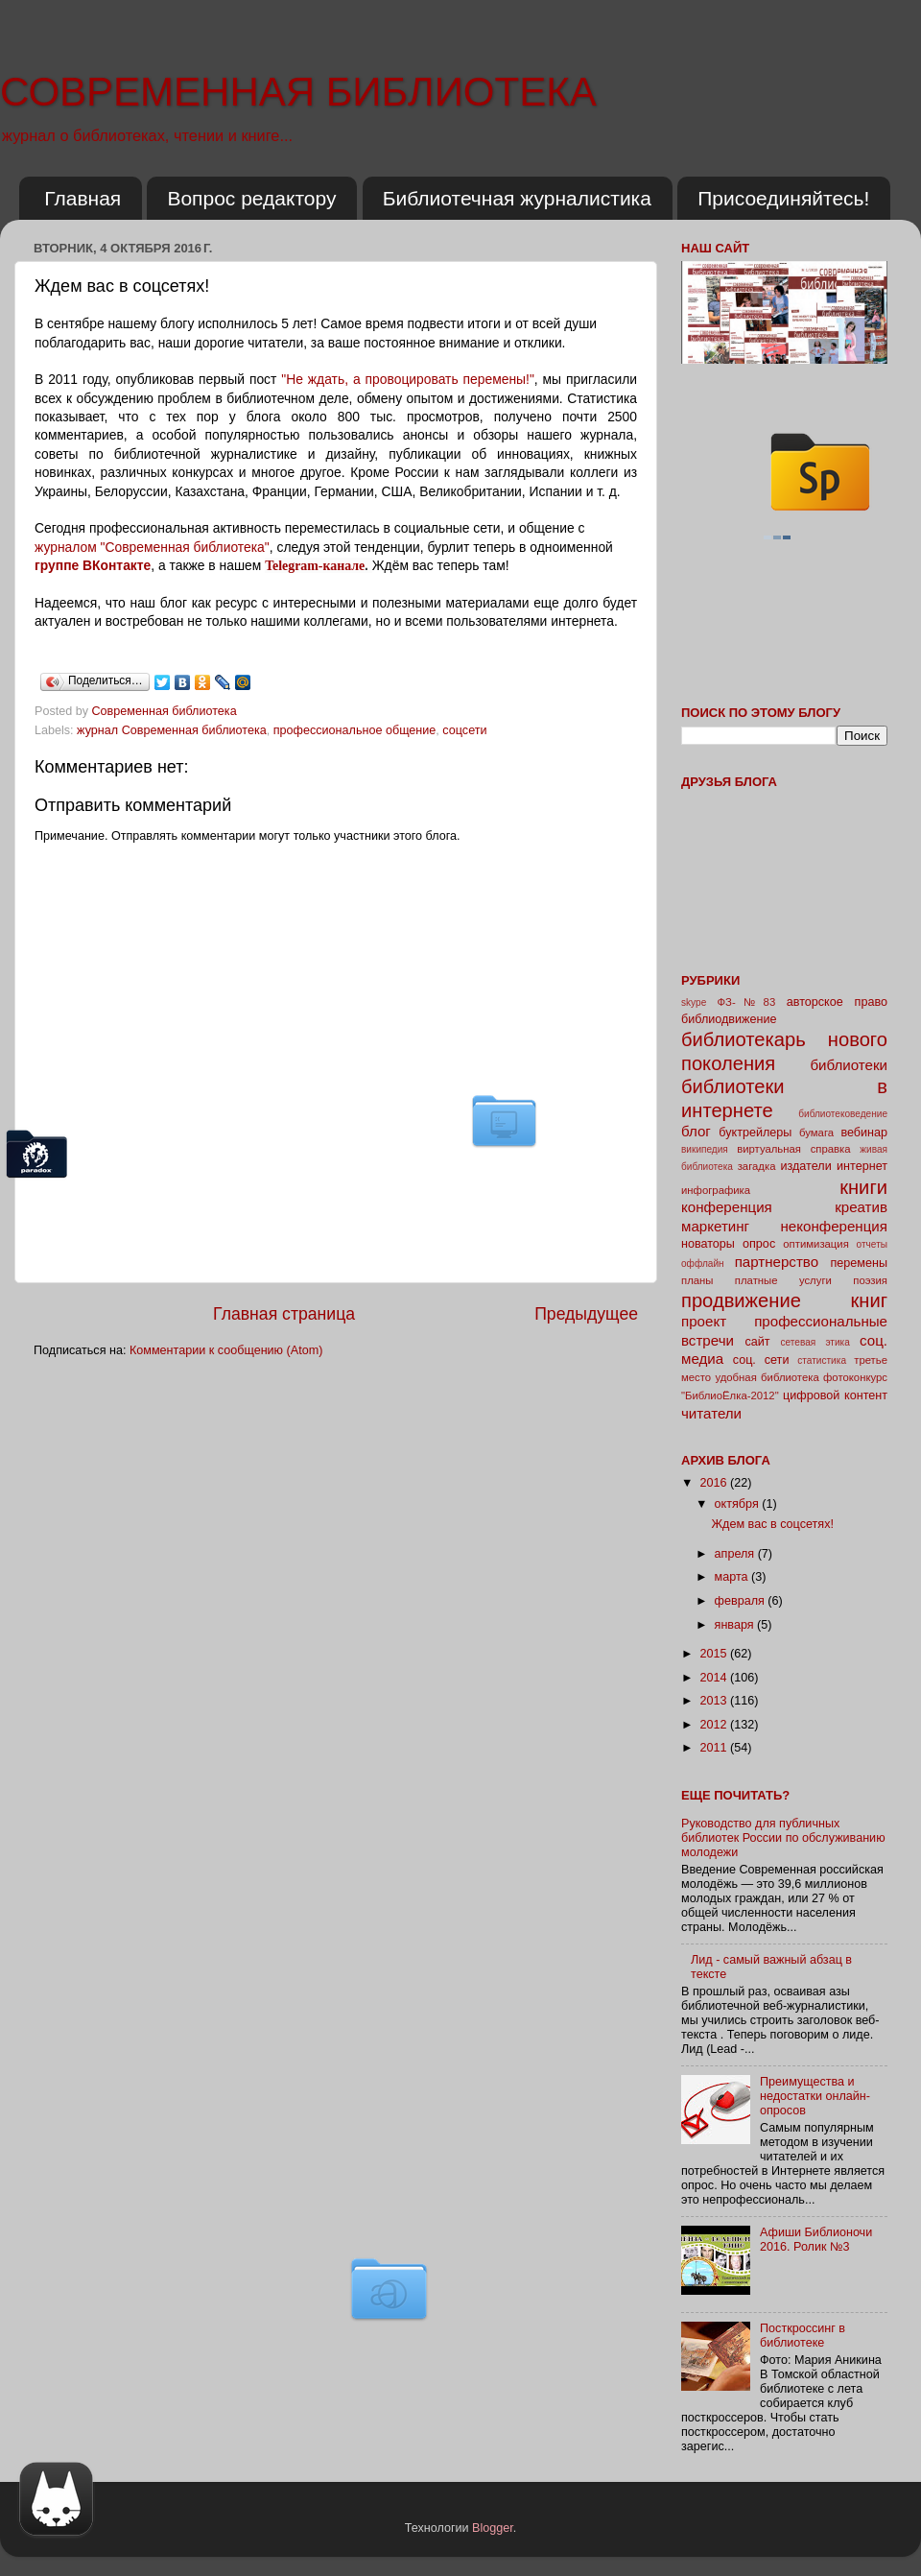 This screenshot has width=921, height=2576. Describe the element at coordinates (819, 474) in the screenshot. I see `open folder containing adobe spark projects` at that location.